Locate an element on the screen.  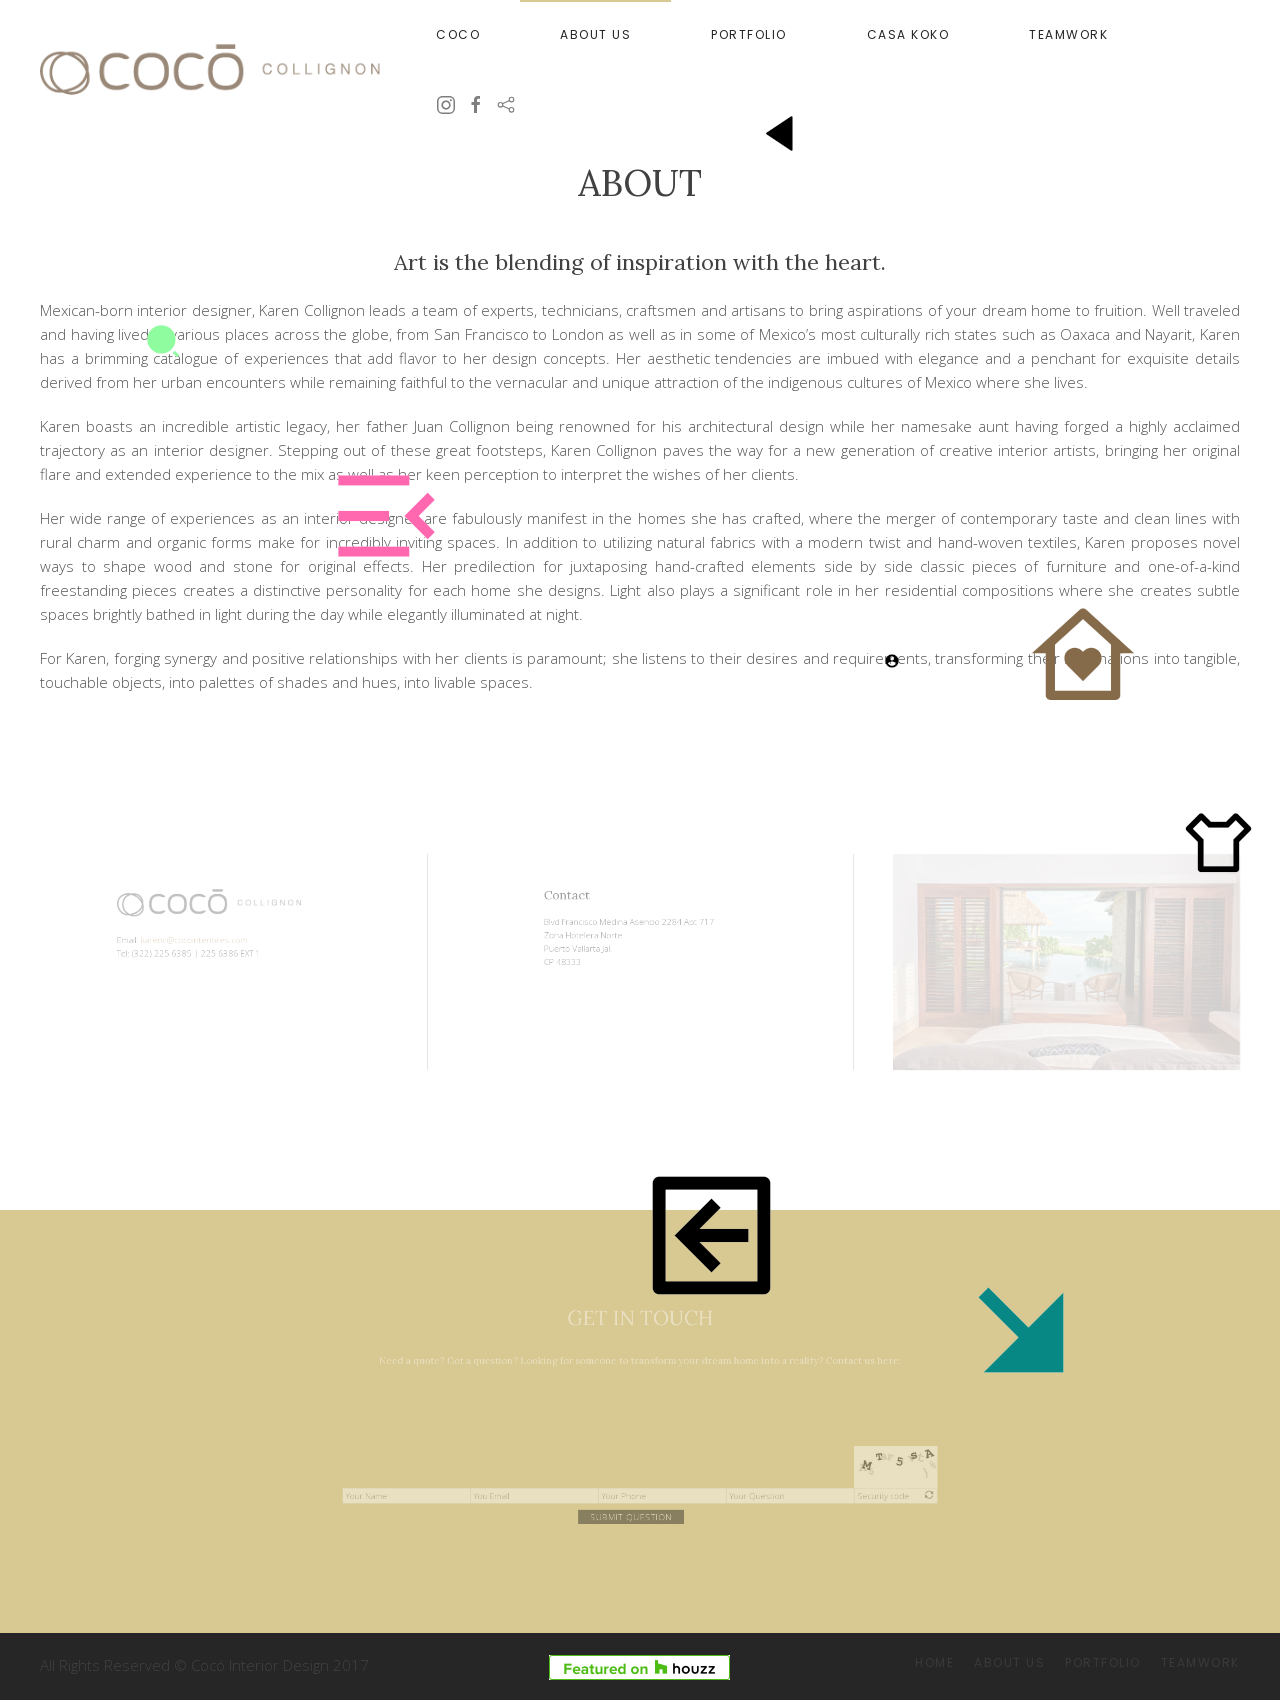
navigate to your favorite or loved home is located at coordinates (1083, 658).